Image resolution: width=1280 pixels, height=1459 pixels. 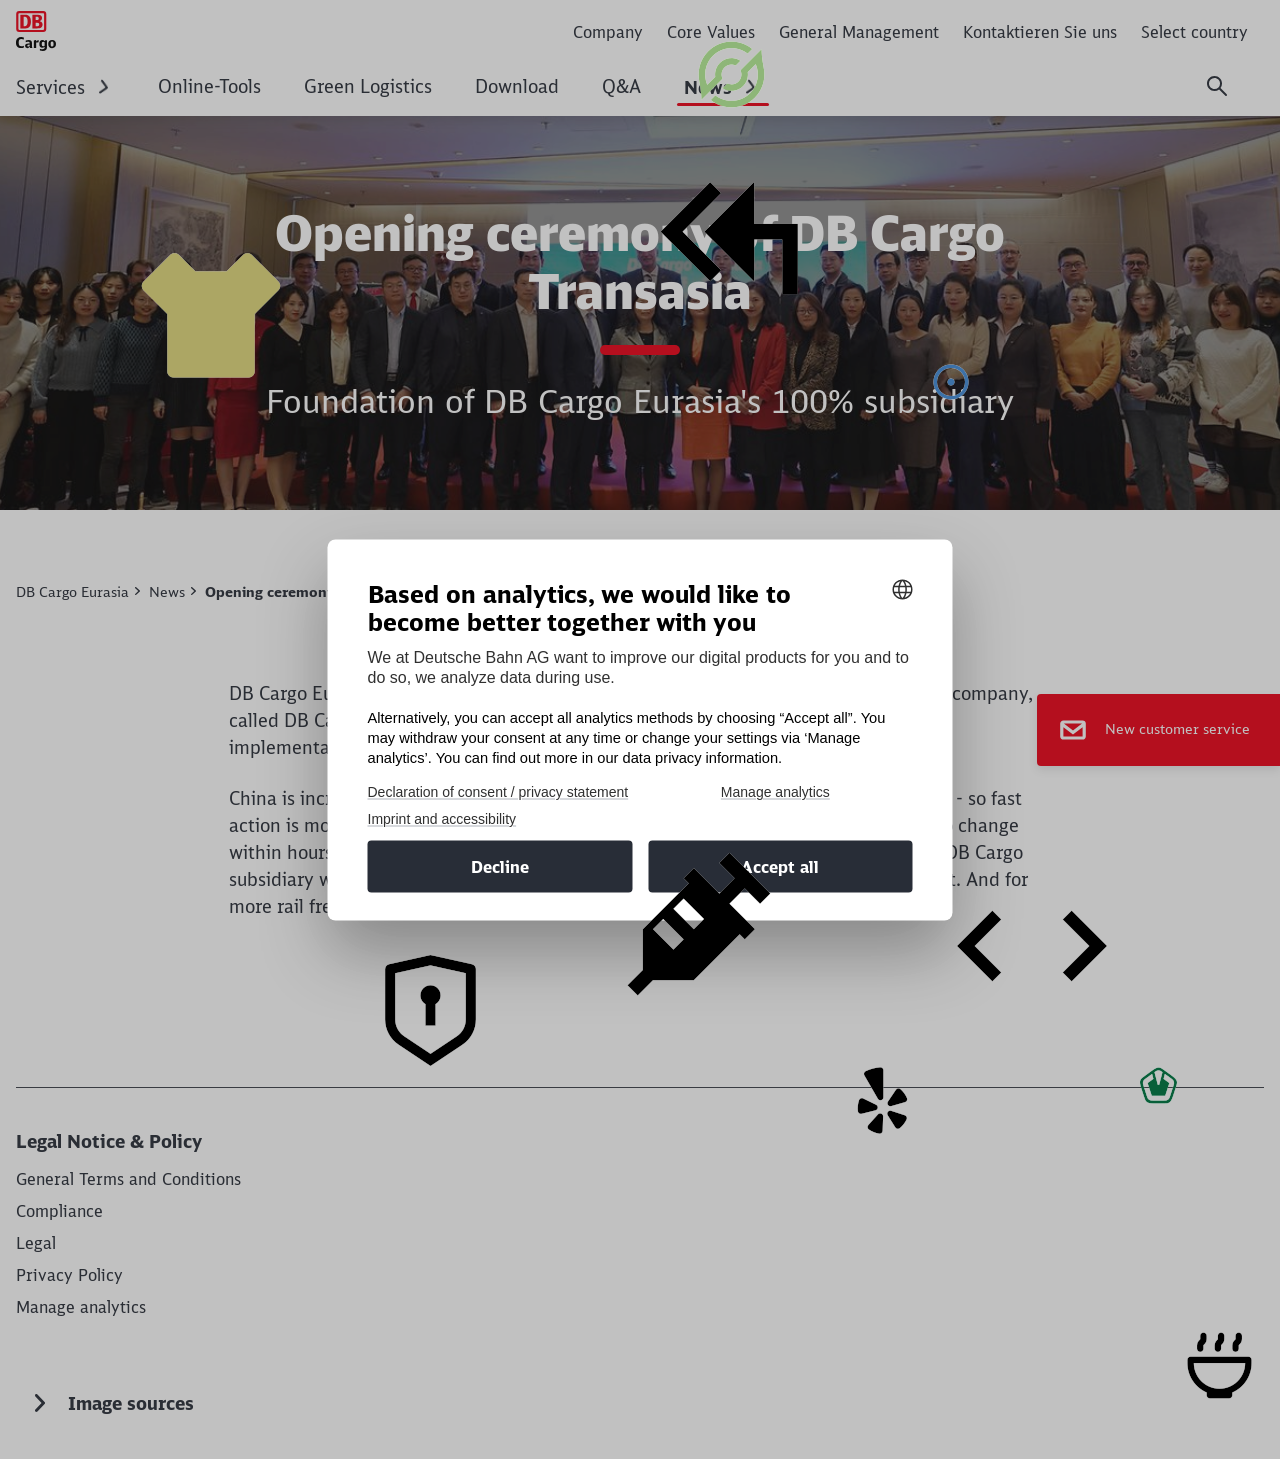 I want to click on adjust camera focus, so click(x=951, y=382).